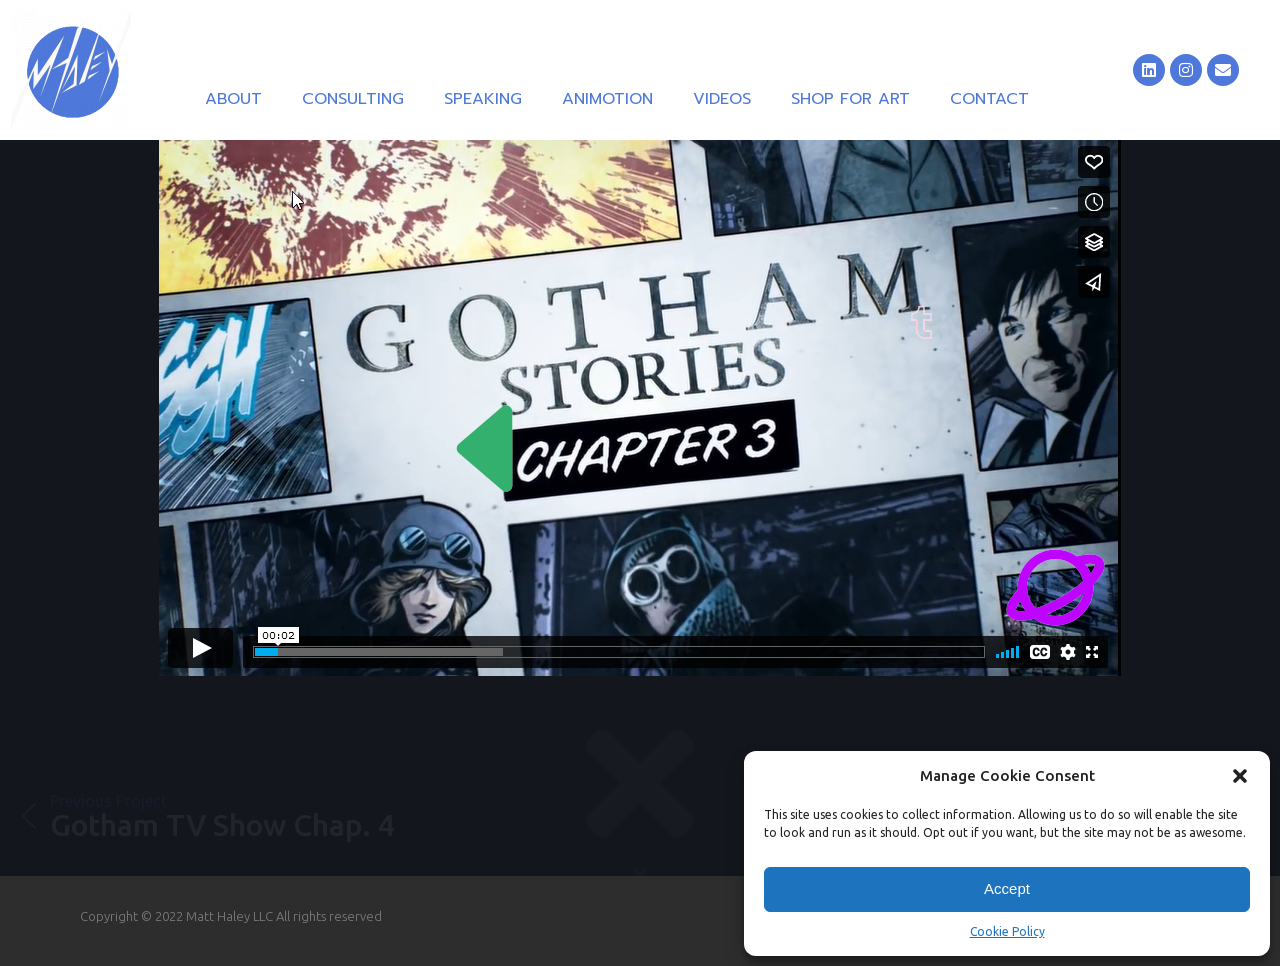  I want to click on go back to the previous screen, so click(484, 448).